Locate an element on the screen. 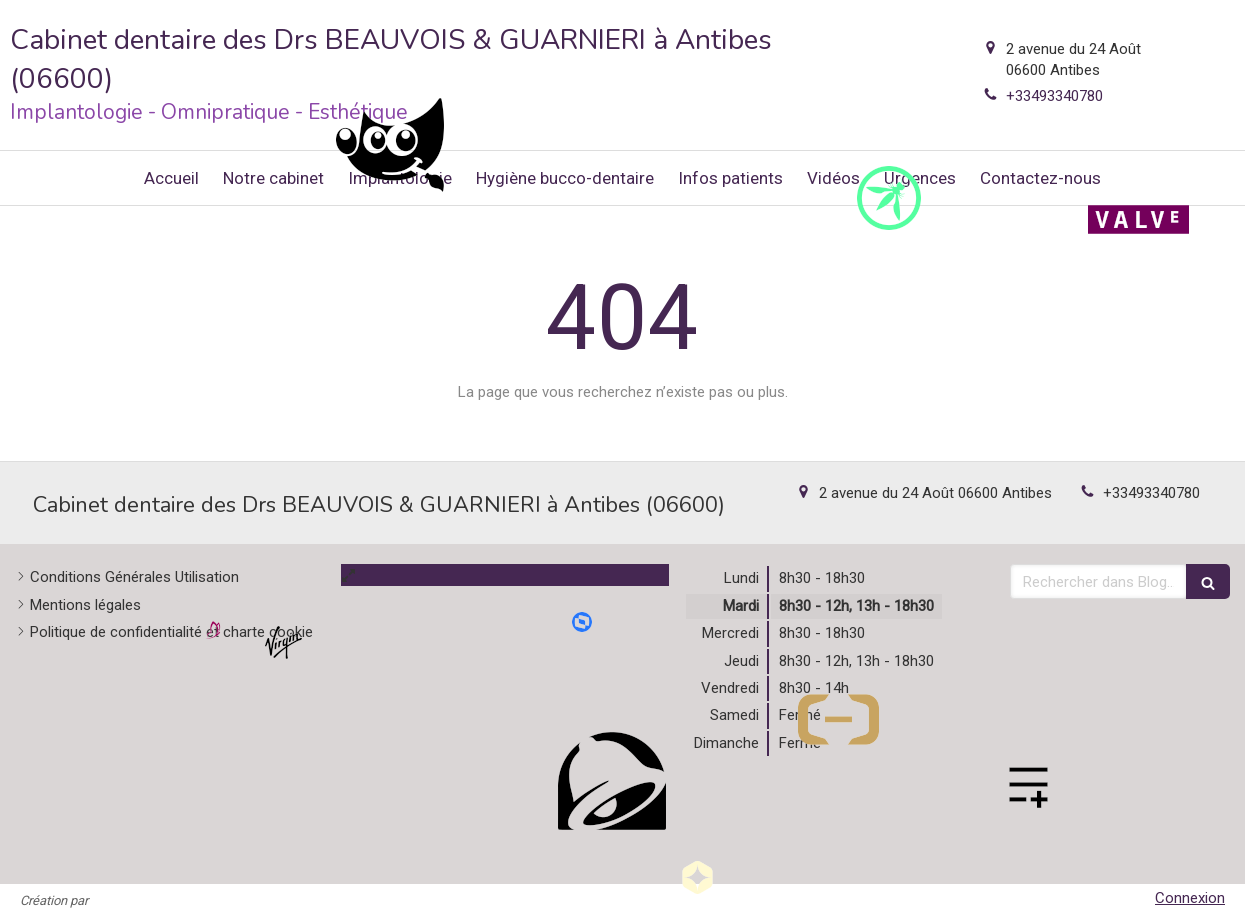 This screenshot has width=1245, height=917. totvs company logo is located at coordinates (582, 622).